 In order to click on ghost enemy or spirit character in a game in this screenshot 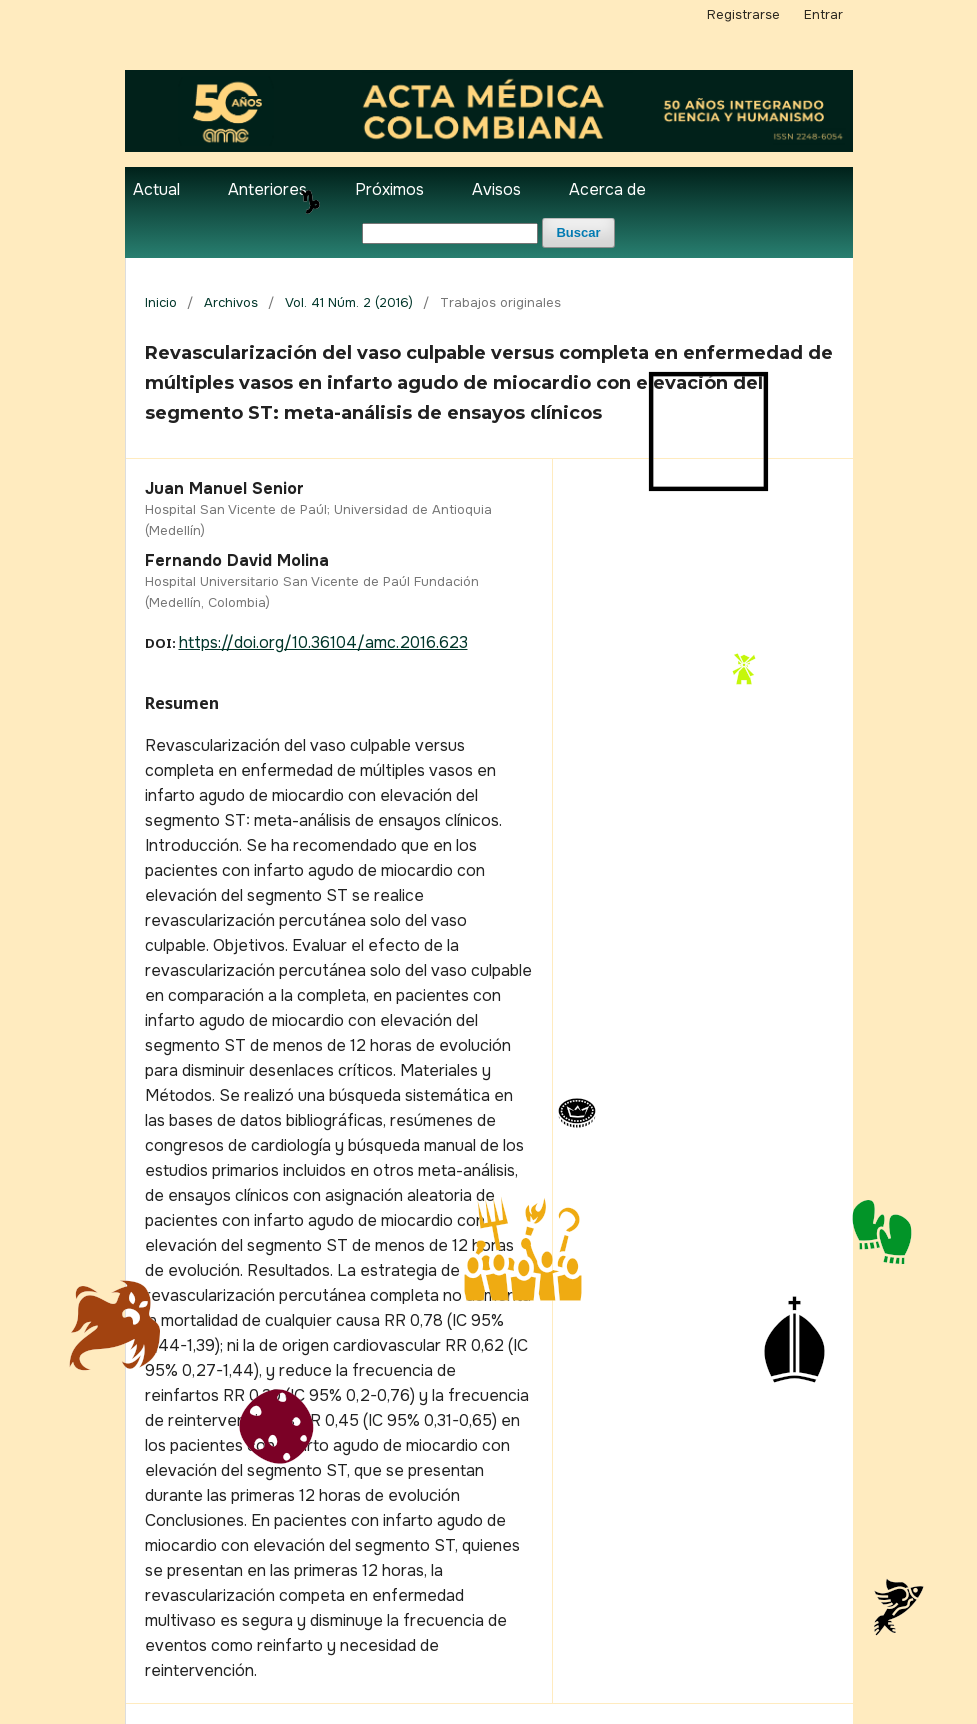, I will do `click(114, 1325)`.